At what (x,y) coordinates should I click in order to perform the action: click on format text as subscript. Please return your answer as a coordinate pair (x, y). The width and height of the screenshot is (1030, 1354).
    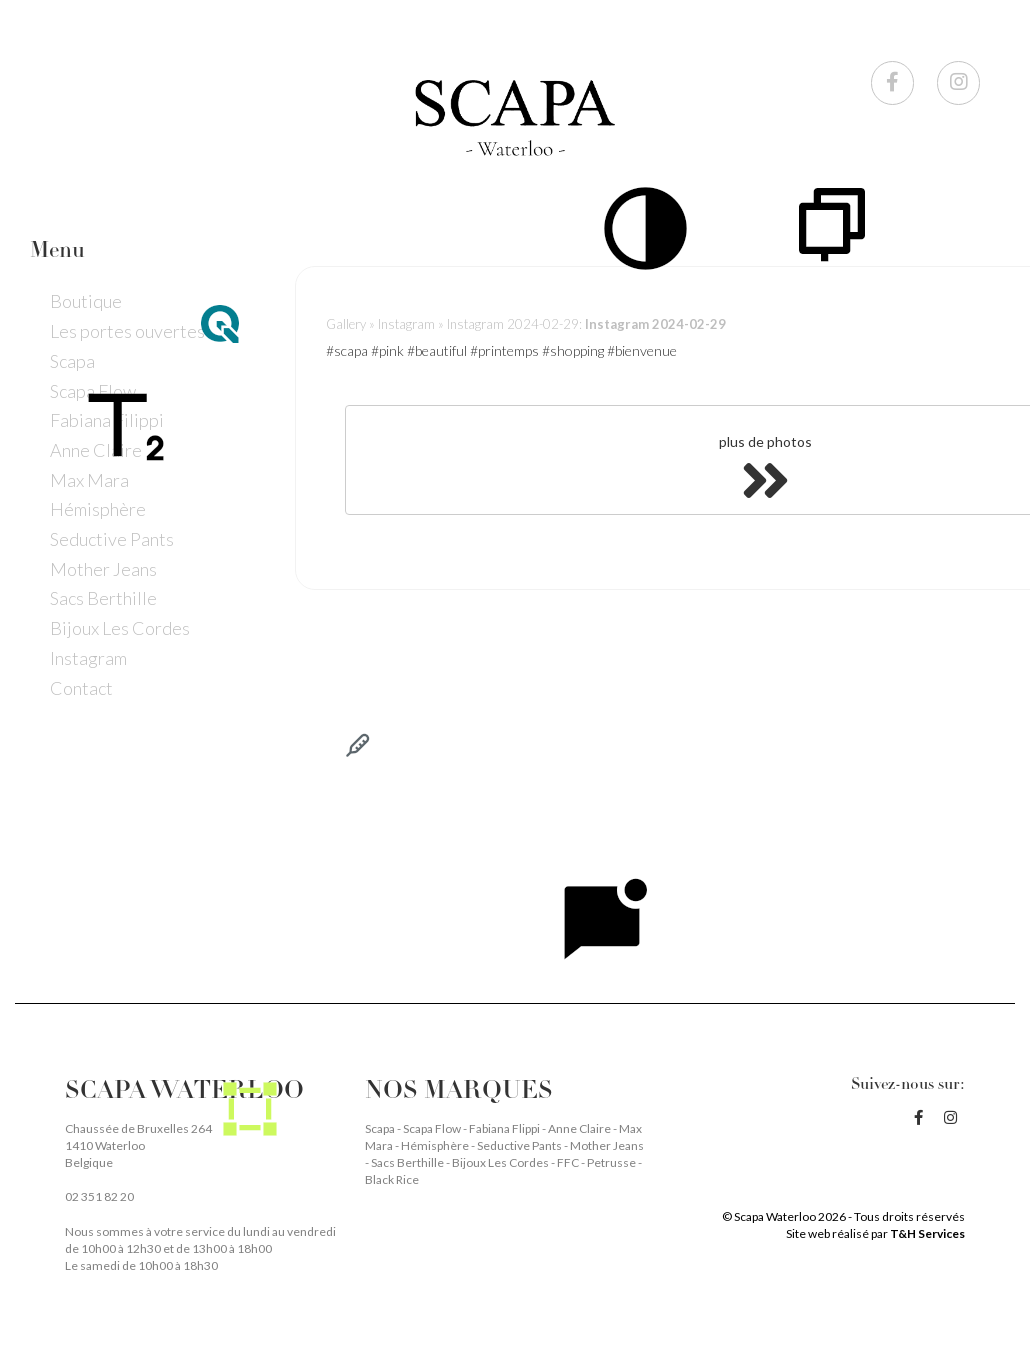
    Looking at the image, I should click on (126, 427).